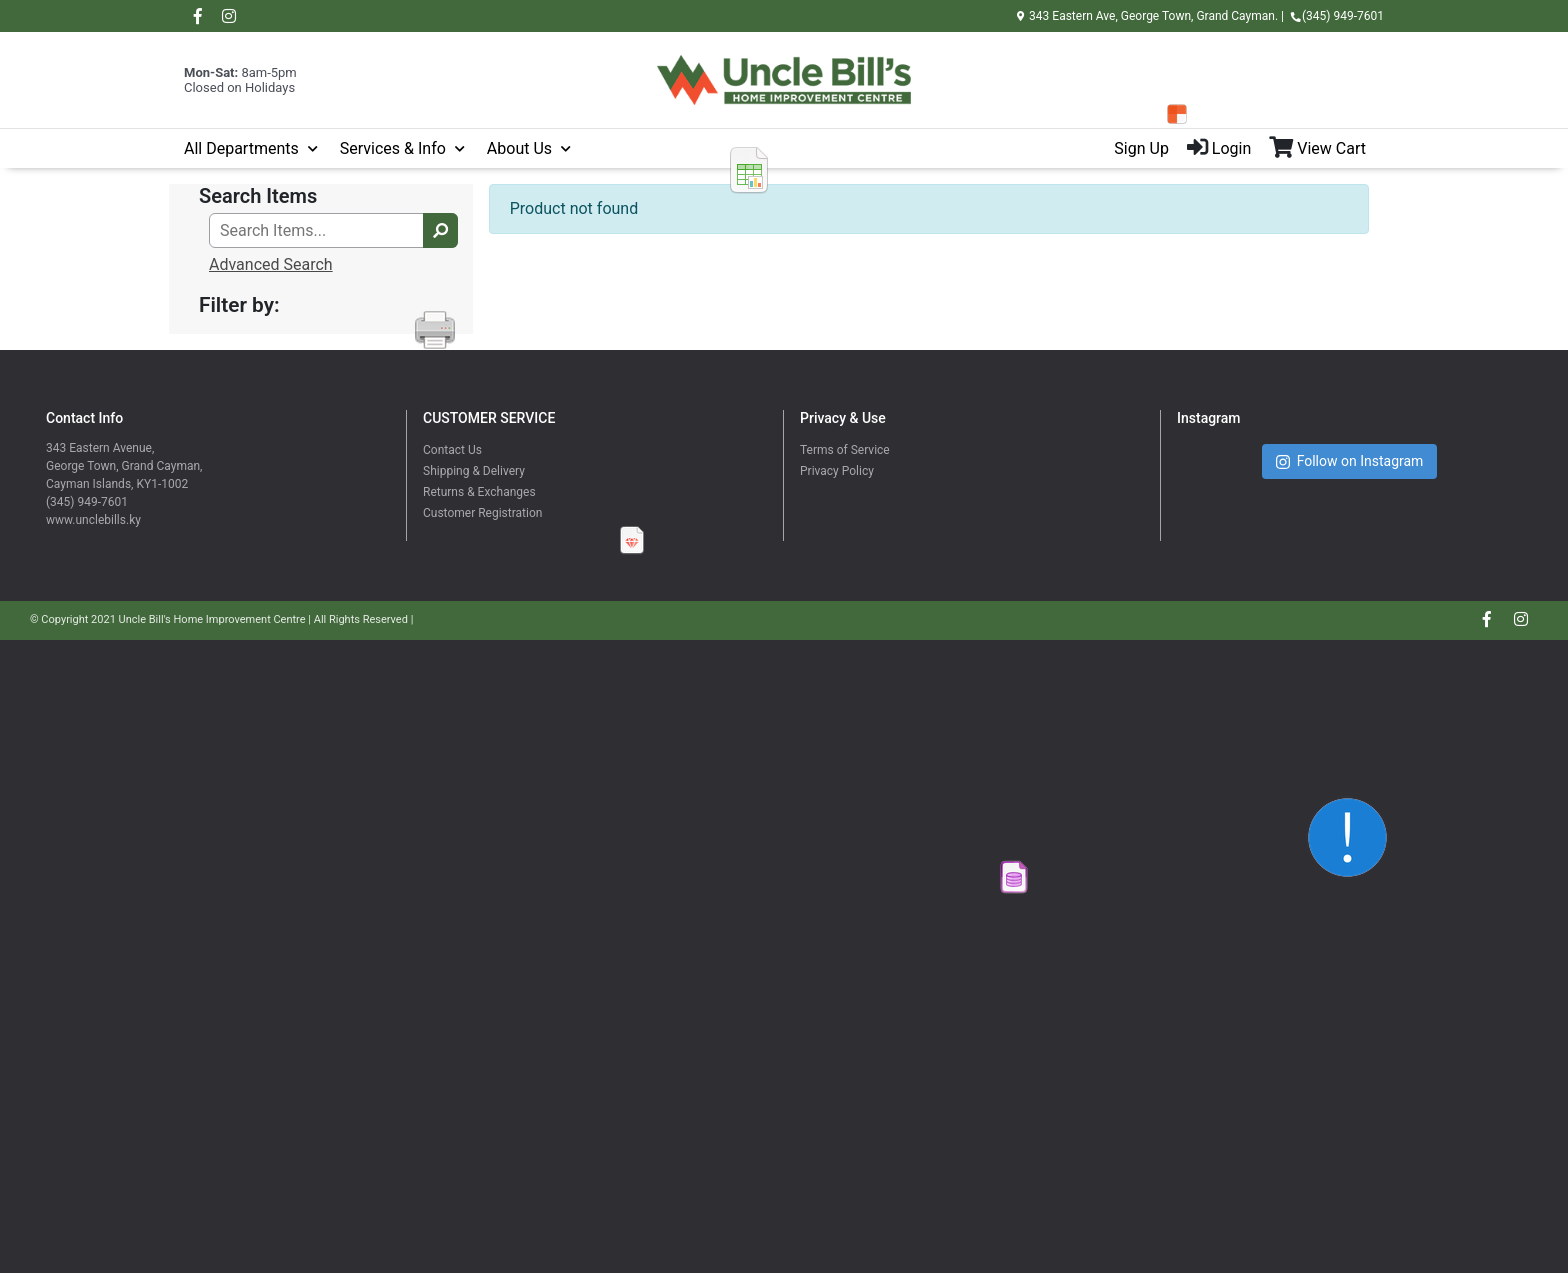 The width and height of the screenshot is (1568, 1273). What do you see at coordinates (1014, 877) in the screenshot?
I see `libreoffice base database file` at bounding box center [1014, 877].